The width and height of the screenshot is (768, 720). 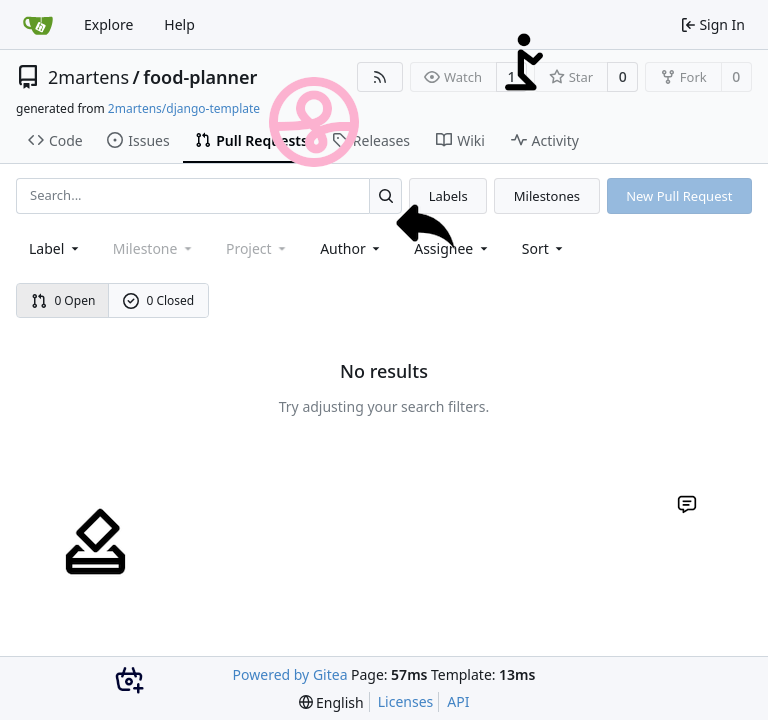 I want to click on open messaging or chat, so click(x=687, y=504).